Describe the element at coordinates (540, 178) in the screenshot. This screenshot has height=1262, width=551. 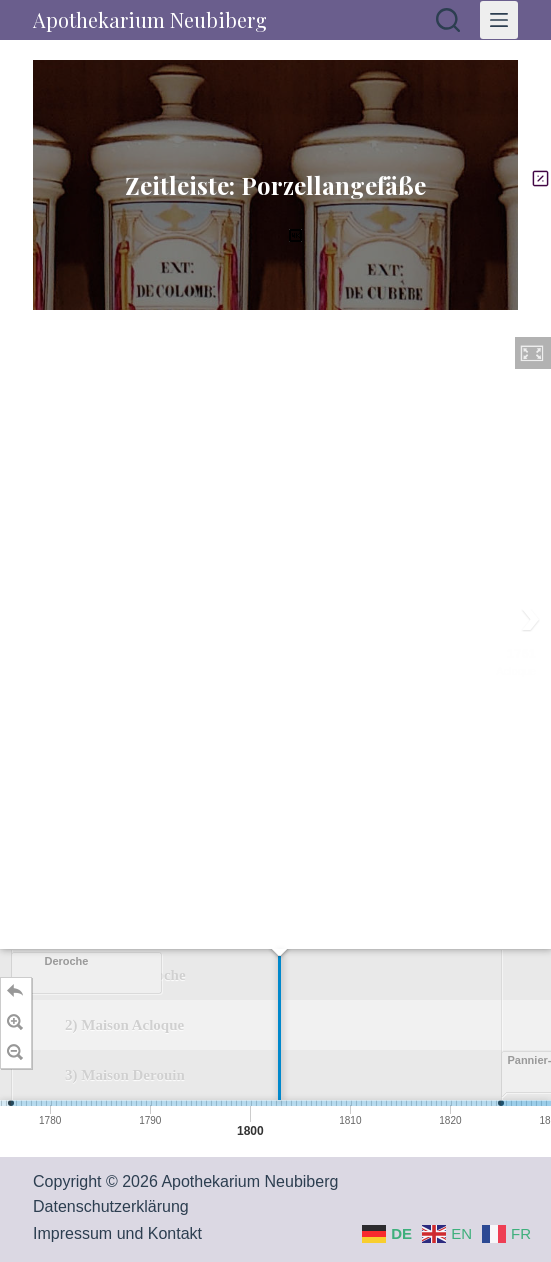
I see `view discount or percentage-based pricing` at that location.